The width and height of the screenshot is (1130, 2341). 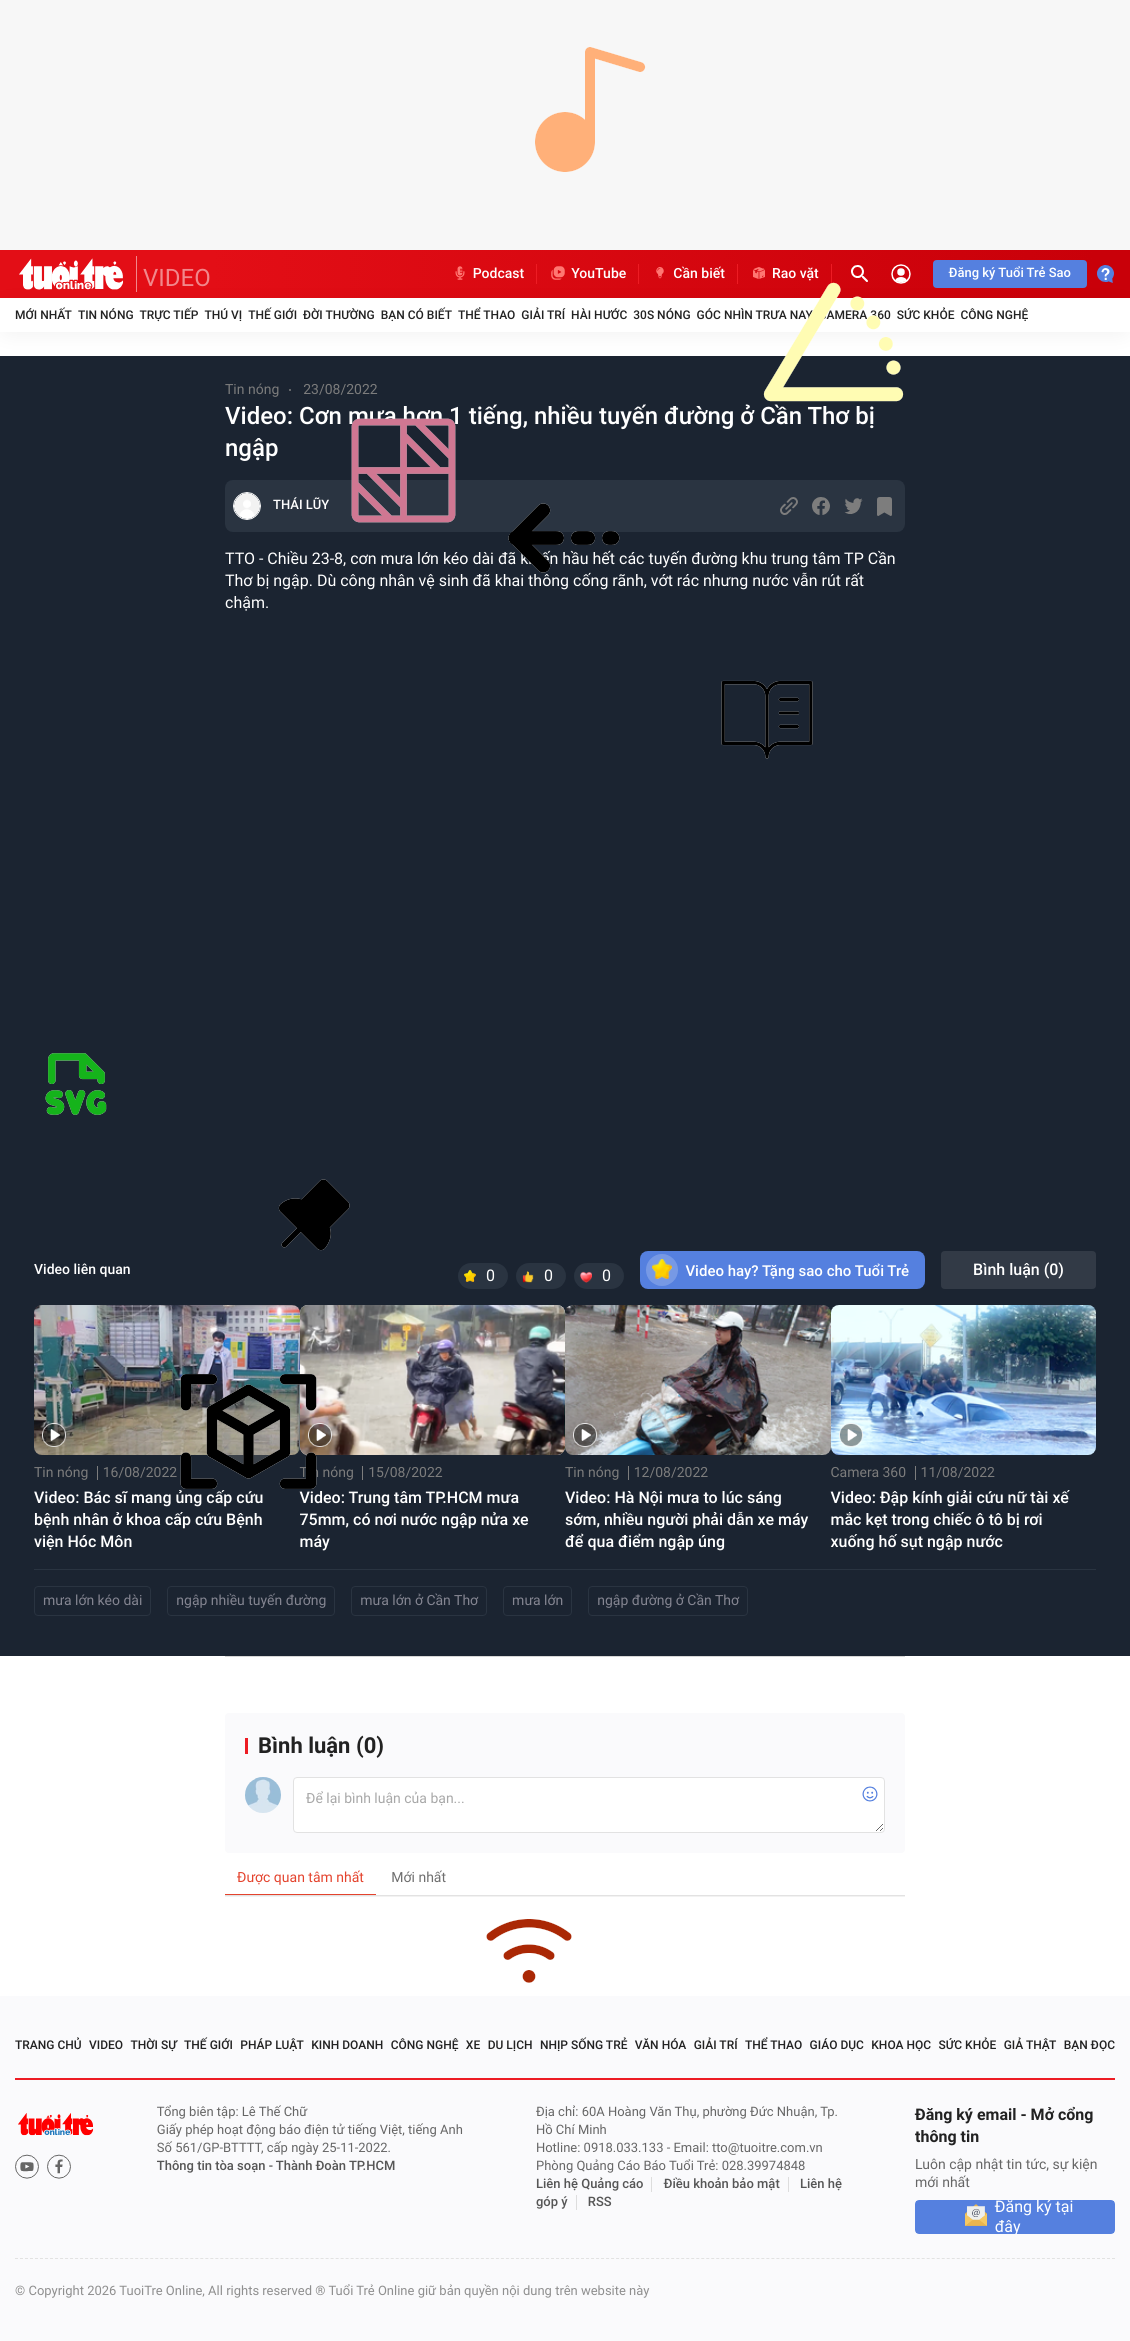 What do you see at coordinates (590, 107) in the screenshot?
I see `access music or audio player` at bounding box center [590, 107].